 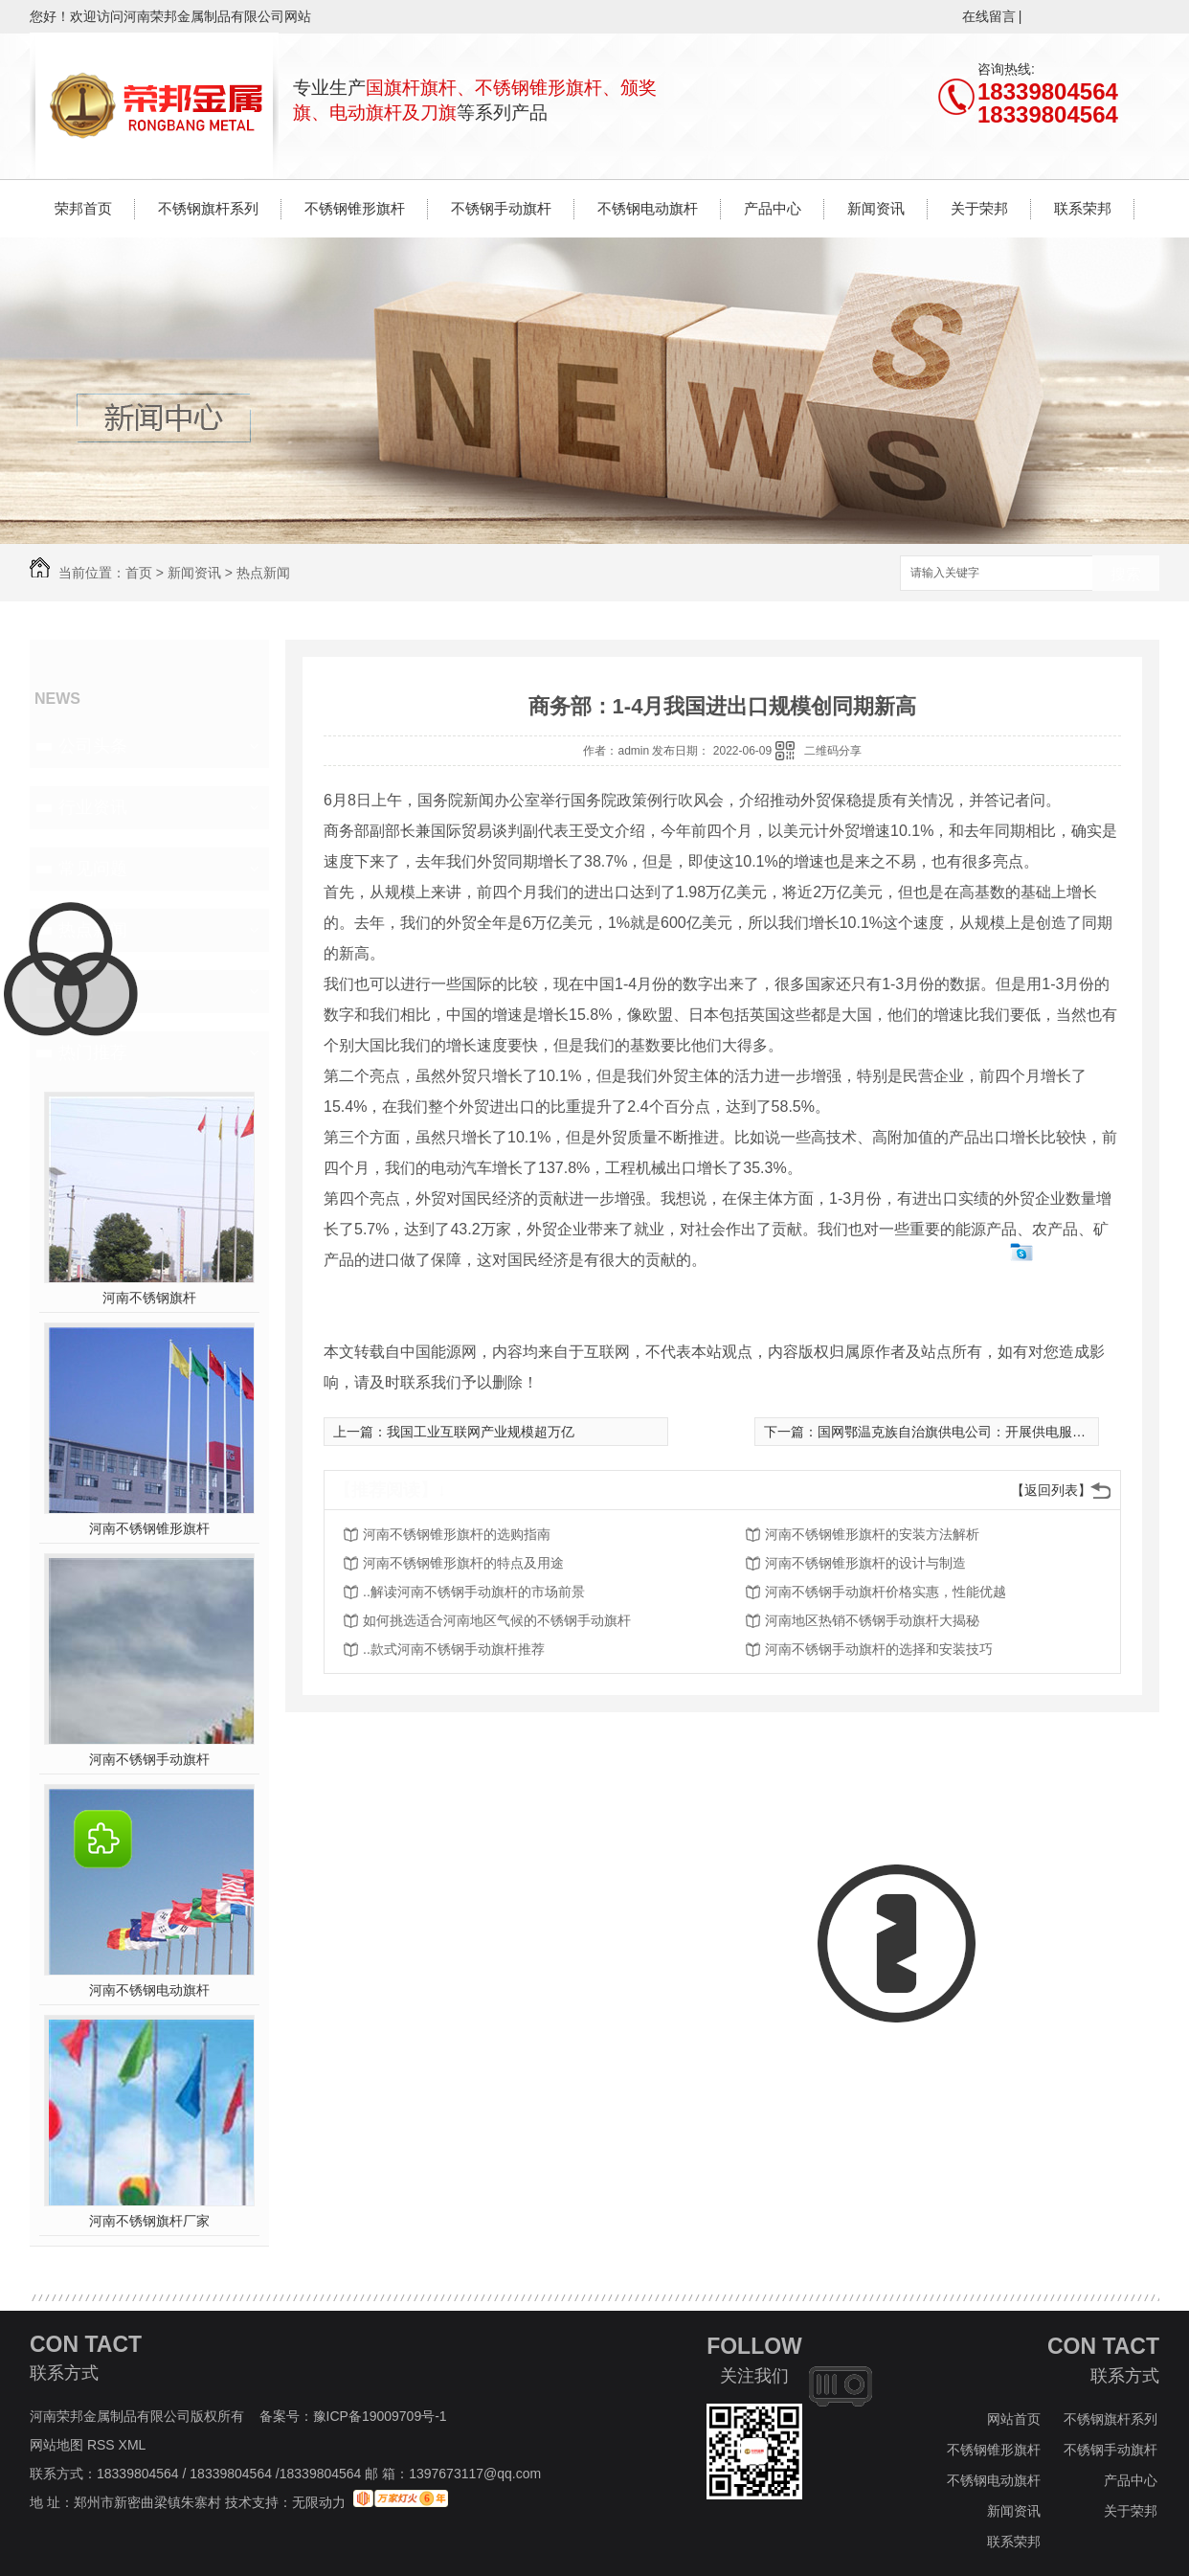 What do you see at coordinates (896, 1943) in the screenshot?
I see `access password manager` at bounding box center [896, 1943].